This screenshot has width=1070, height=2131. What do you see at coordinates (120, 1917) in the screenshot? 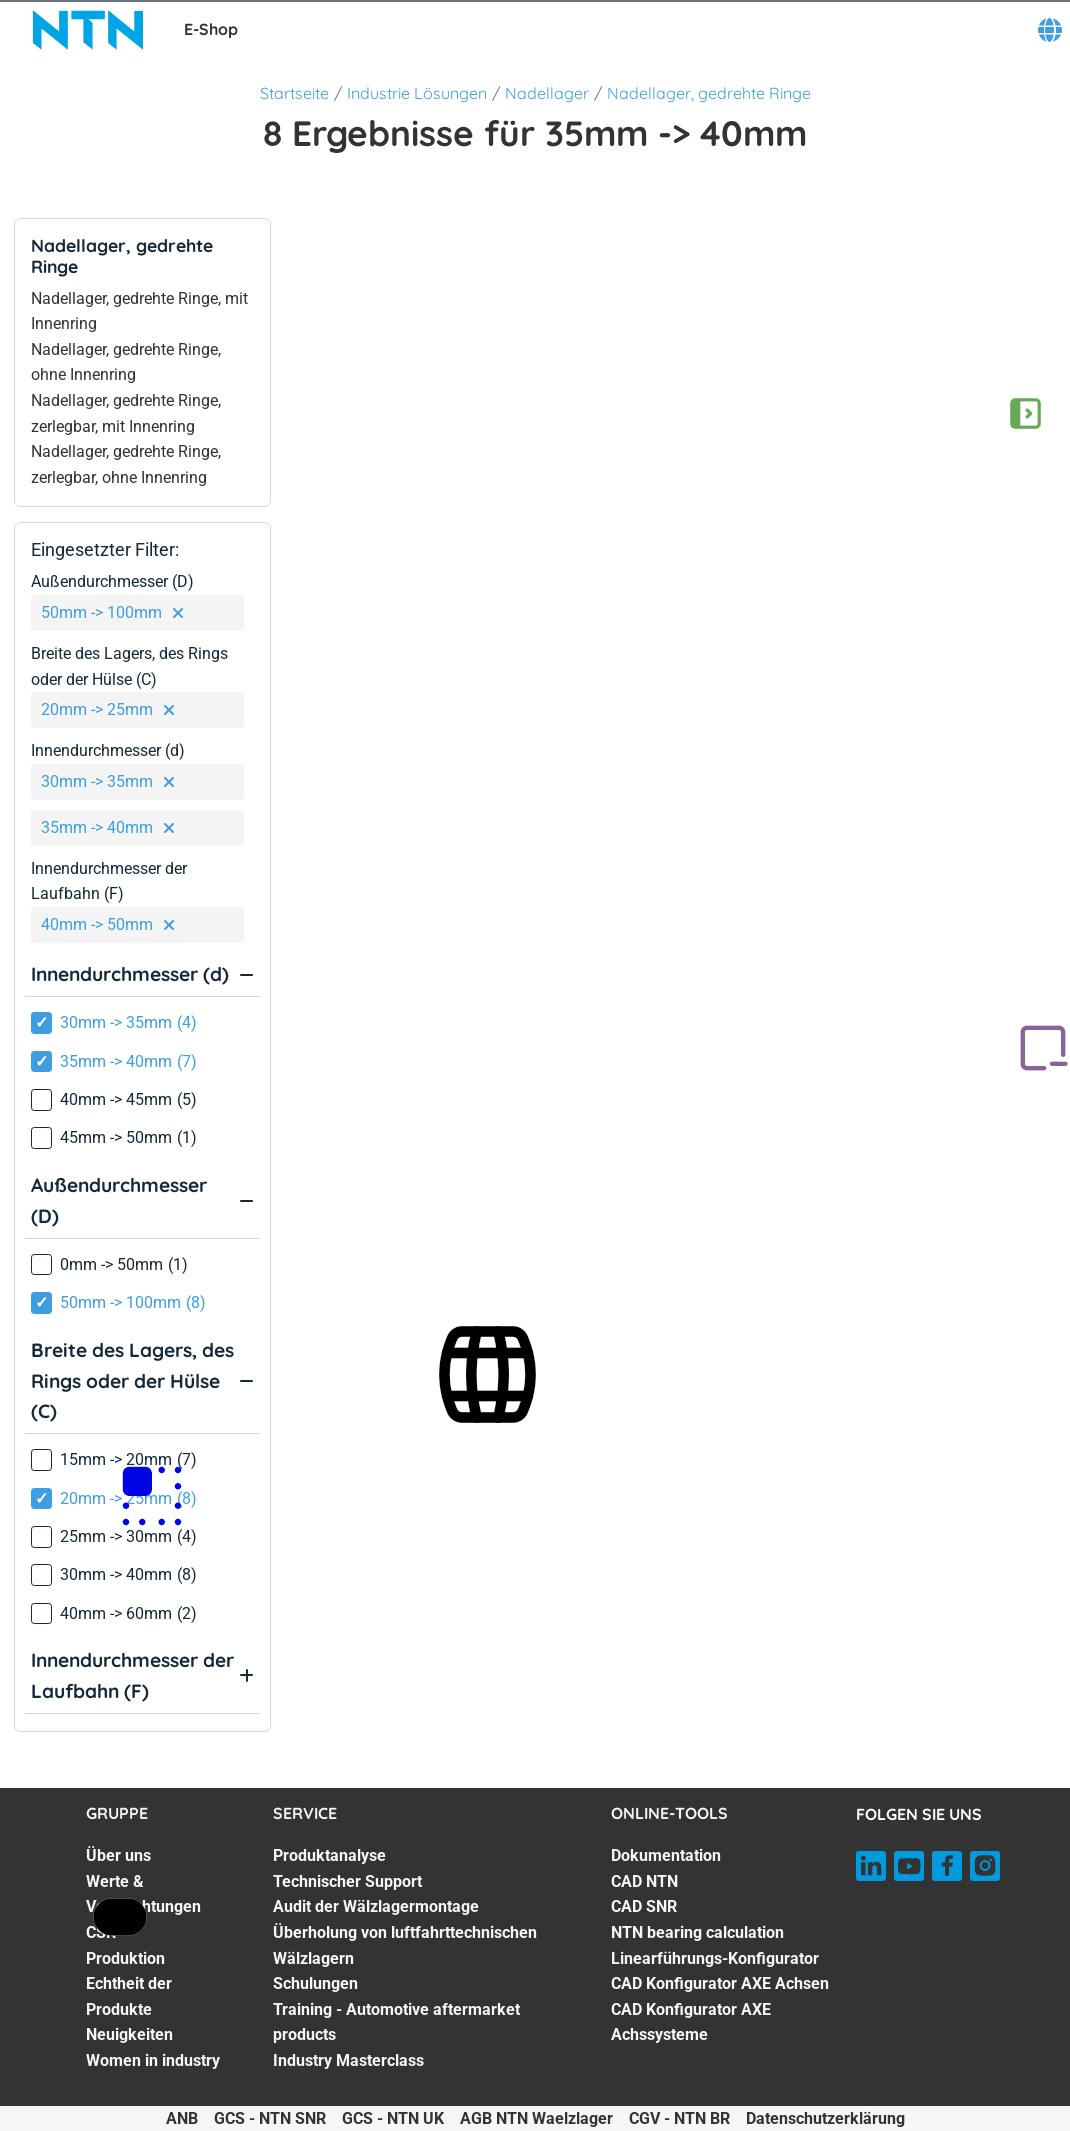
I see `access medication or pharmacy features` at bounding box center [120, 1917].